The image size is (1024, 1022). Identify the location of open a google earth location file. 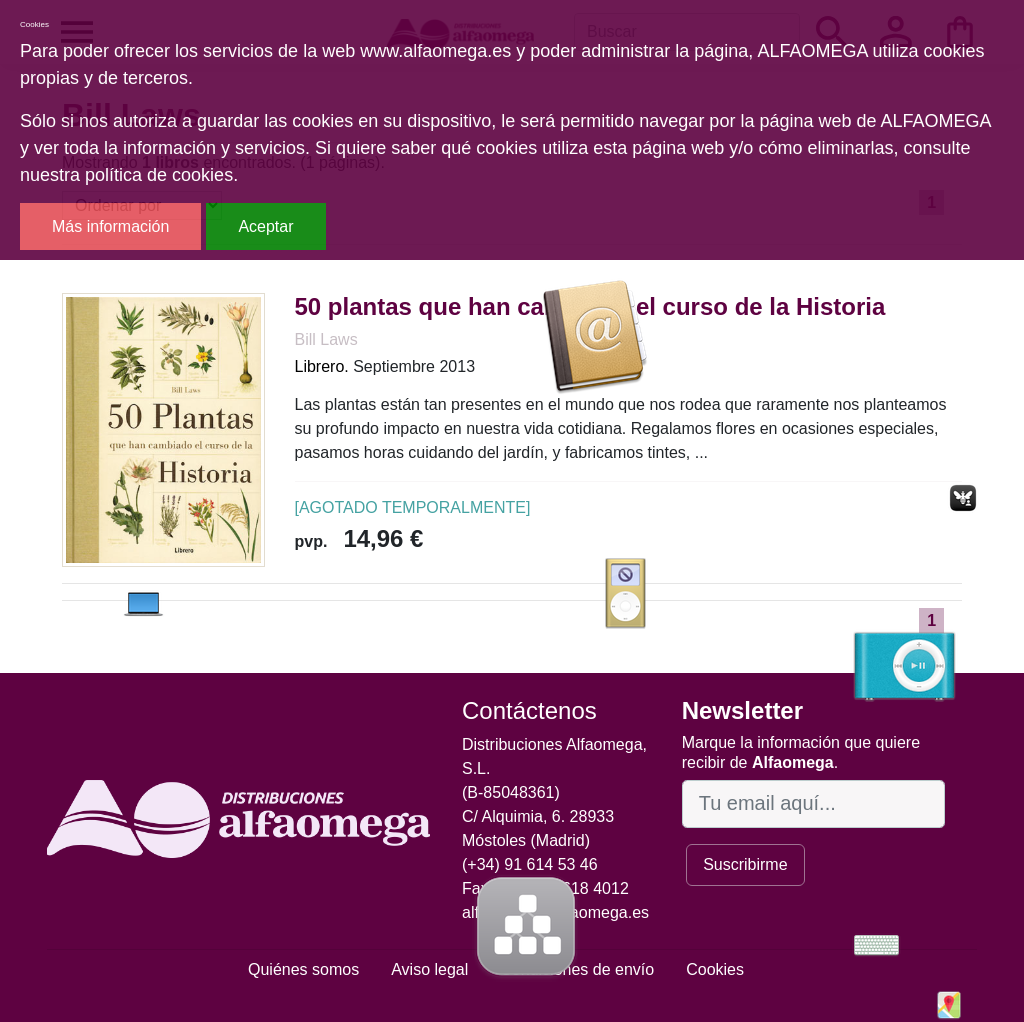
(949, 1005).